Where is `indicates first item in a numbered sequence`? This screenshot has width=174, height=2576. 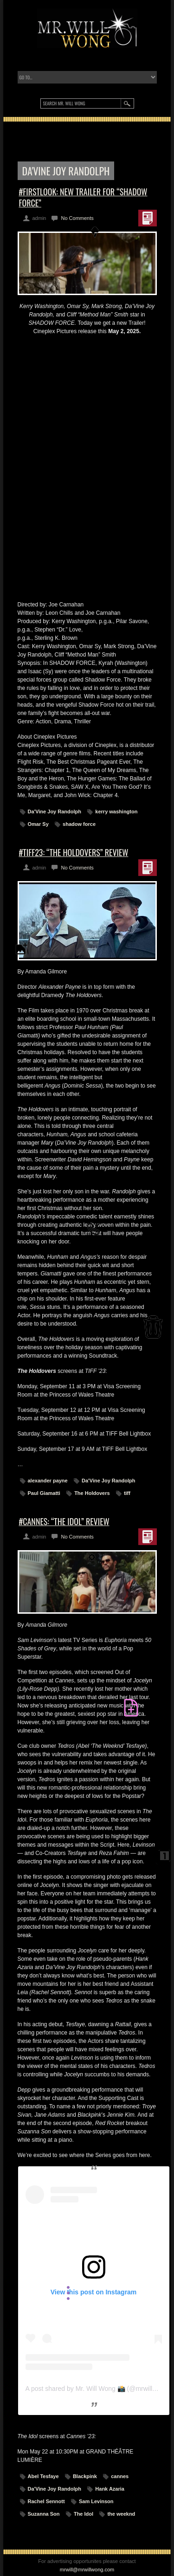 indicates first item in a numbered sequence is located at coordinates (163, 1857).